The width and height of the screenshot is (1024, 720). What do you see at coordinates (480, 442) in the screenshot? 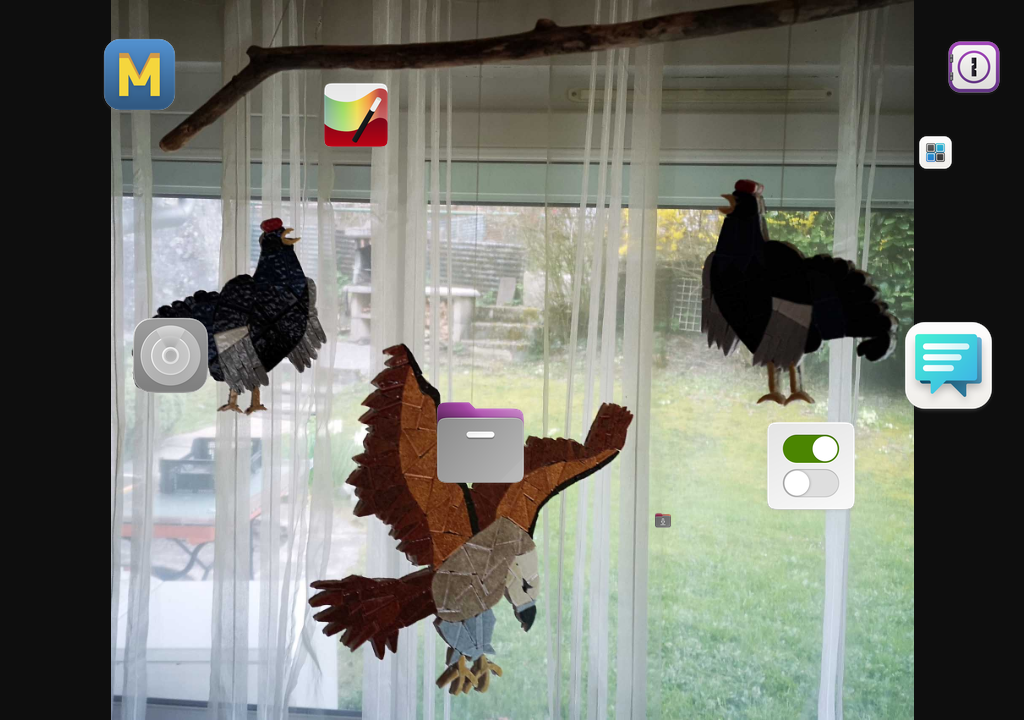
I see `open the file manager application` at bounding box center [480, 442].